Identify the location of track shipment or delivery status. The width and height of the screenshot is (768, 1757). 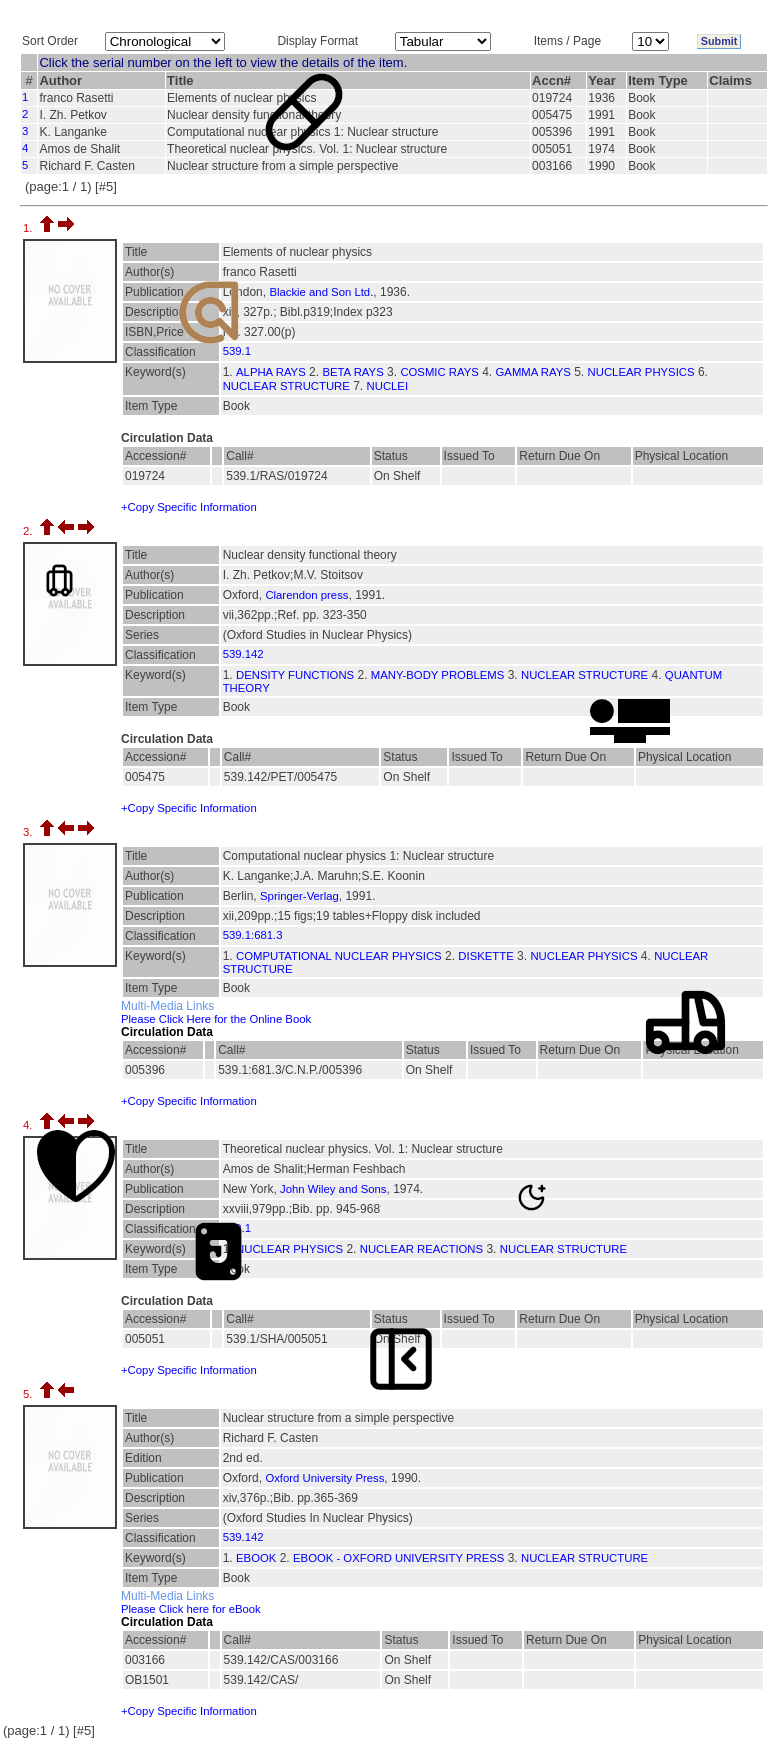
(685, 1022).